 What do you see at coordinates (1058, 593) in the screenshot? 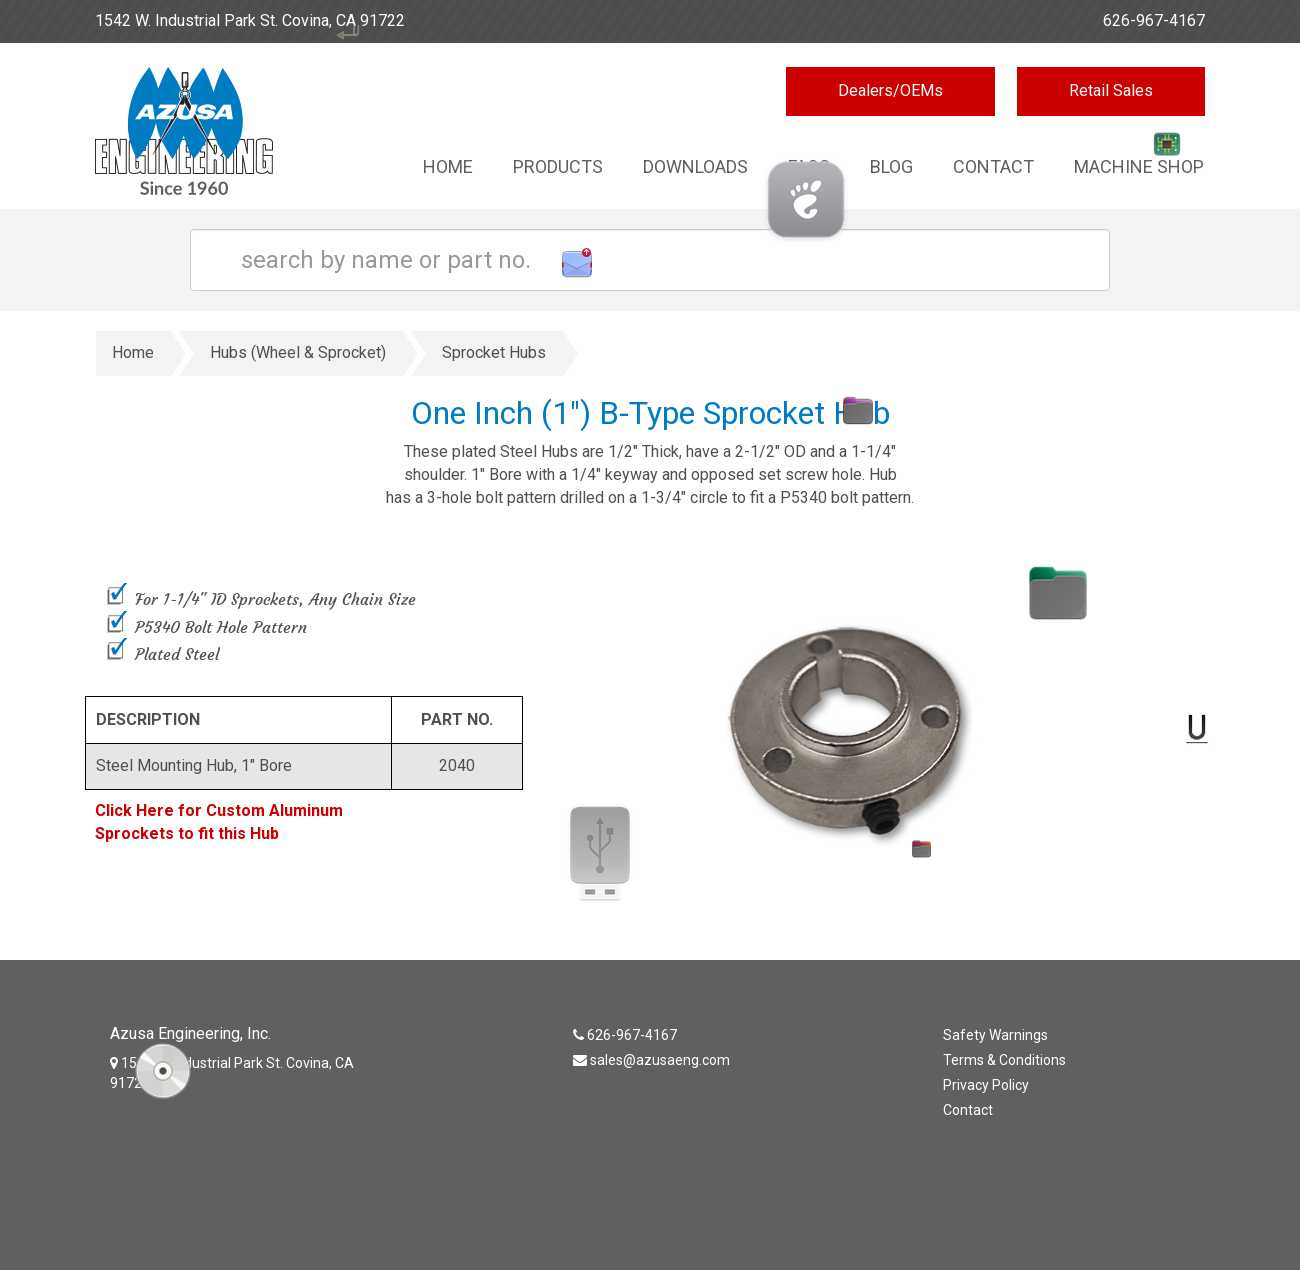
I see `open a folder to view its contents` at bounding box center [1058, 593].